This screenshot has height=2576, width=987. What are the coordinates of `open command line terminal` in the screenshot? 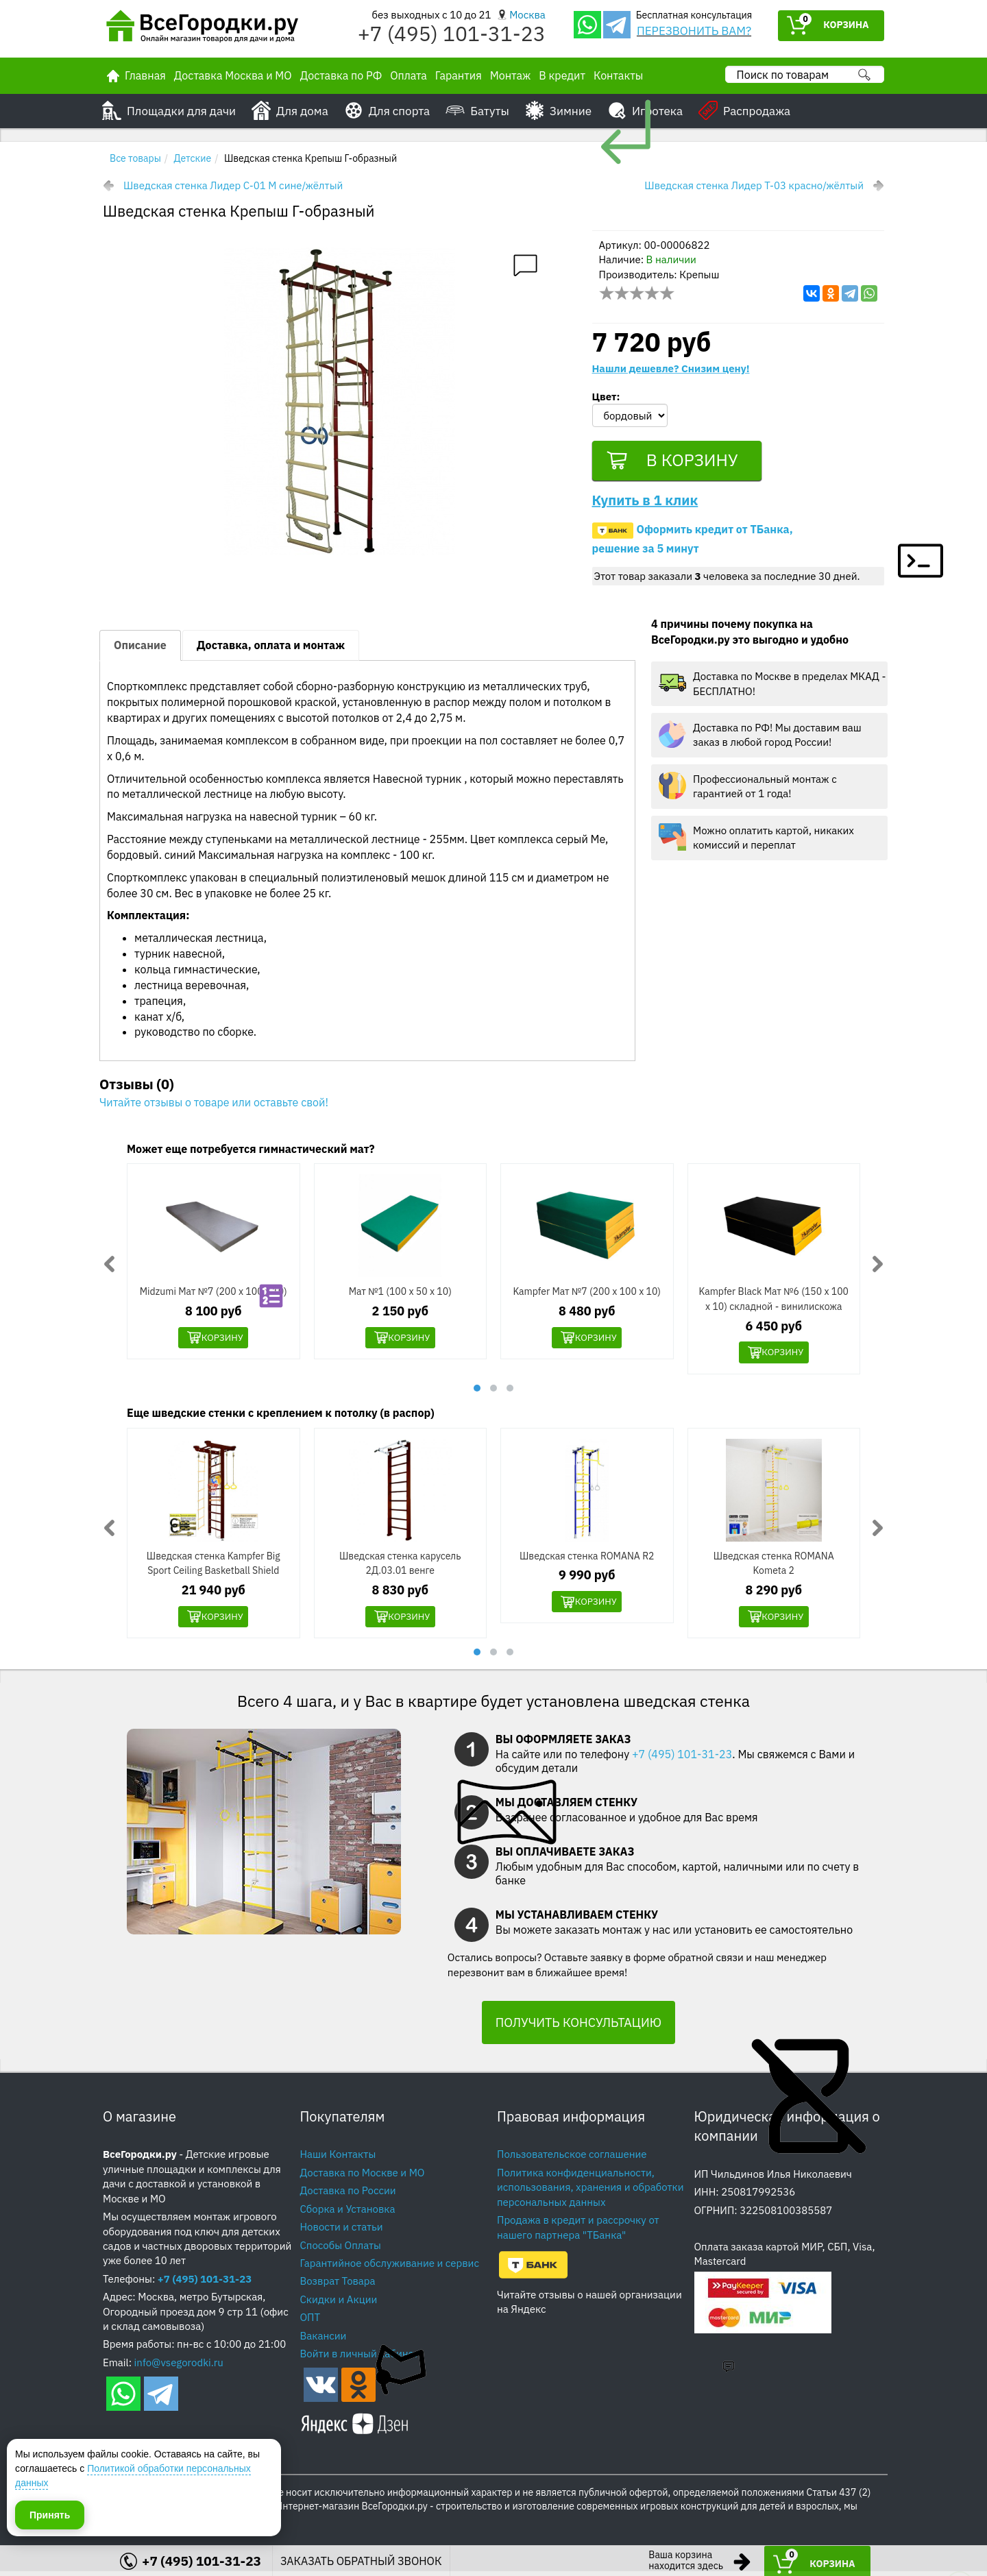 It's located at (921, 561).